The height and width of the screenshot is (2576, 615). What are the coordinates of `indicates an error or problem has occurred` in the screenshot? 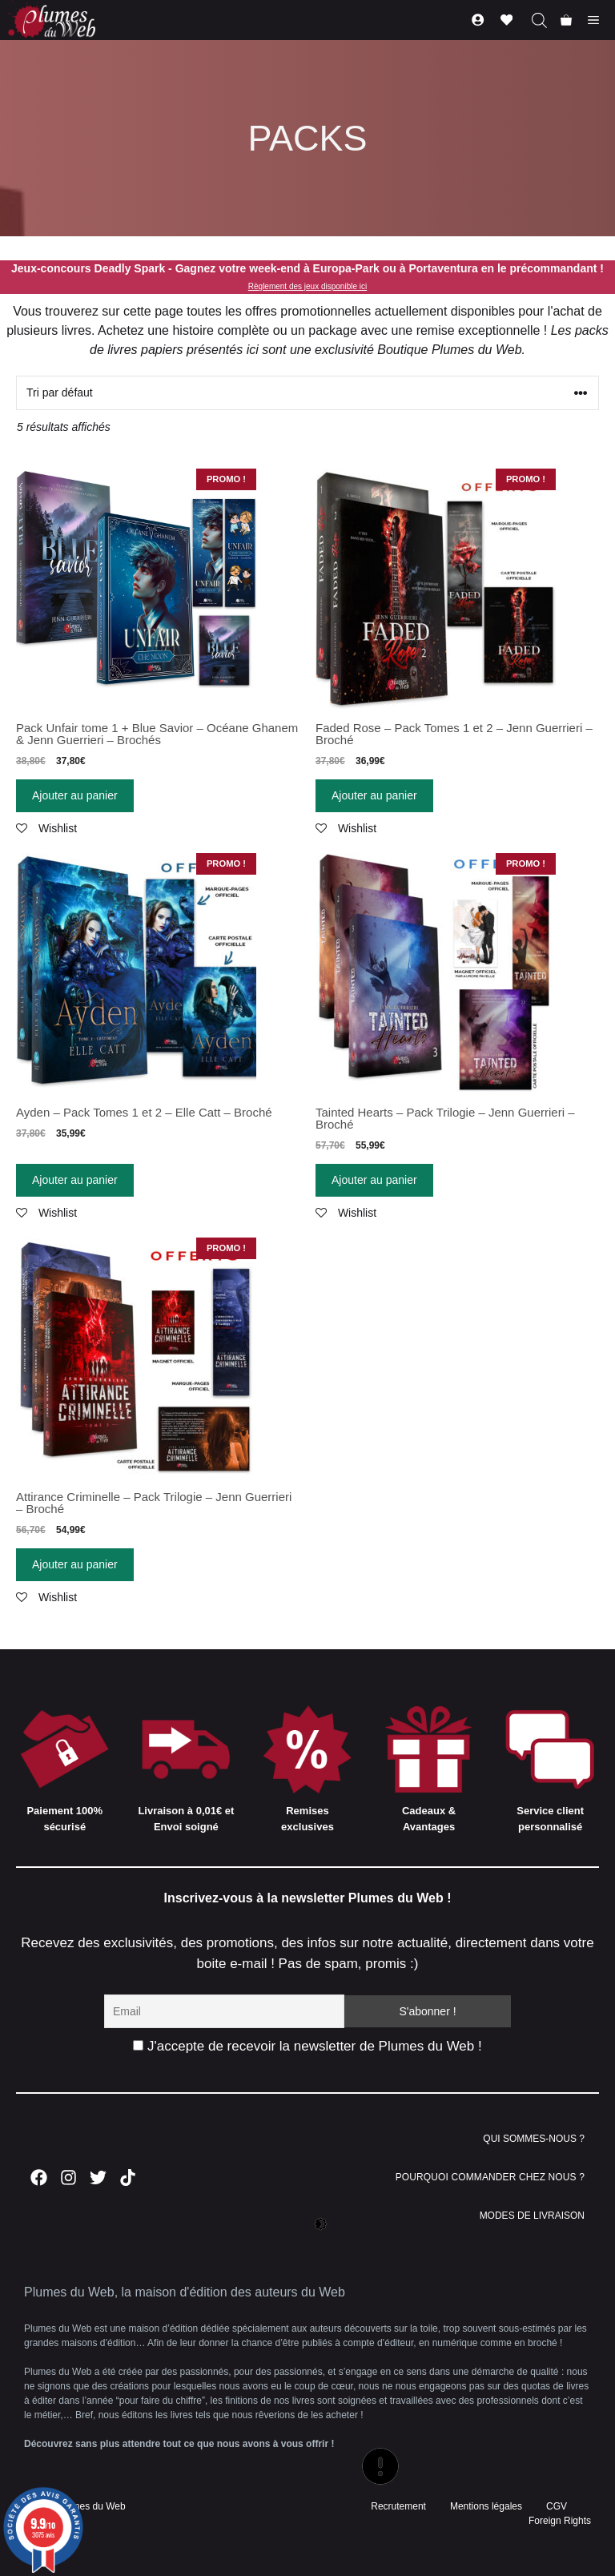 It's located at (380, 2466).